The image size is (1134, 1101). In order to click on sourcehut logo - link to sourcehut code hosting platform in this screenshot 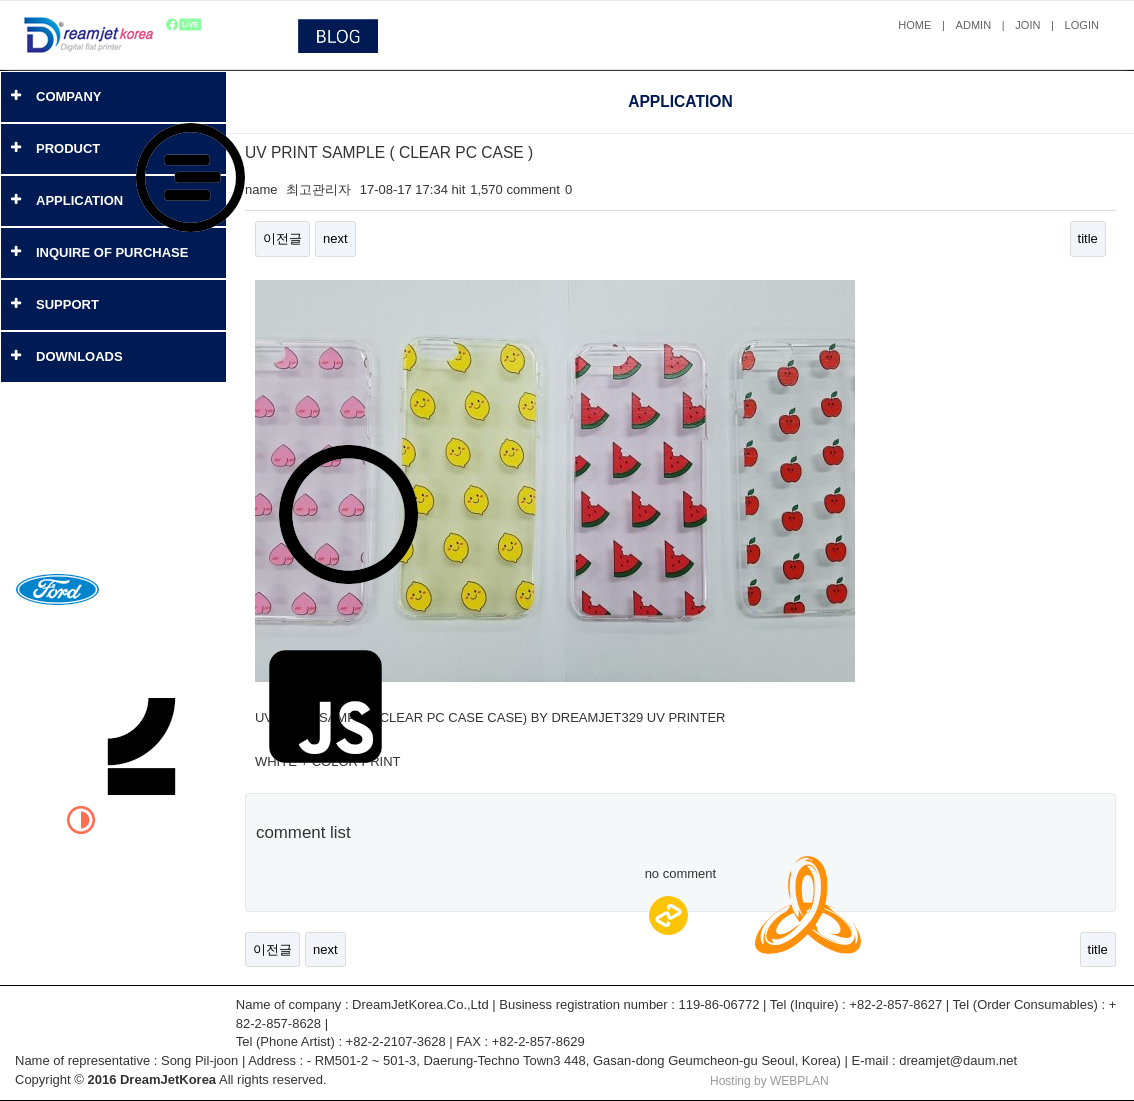, I will do `click(348, 514)`.